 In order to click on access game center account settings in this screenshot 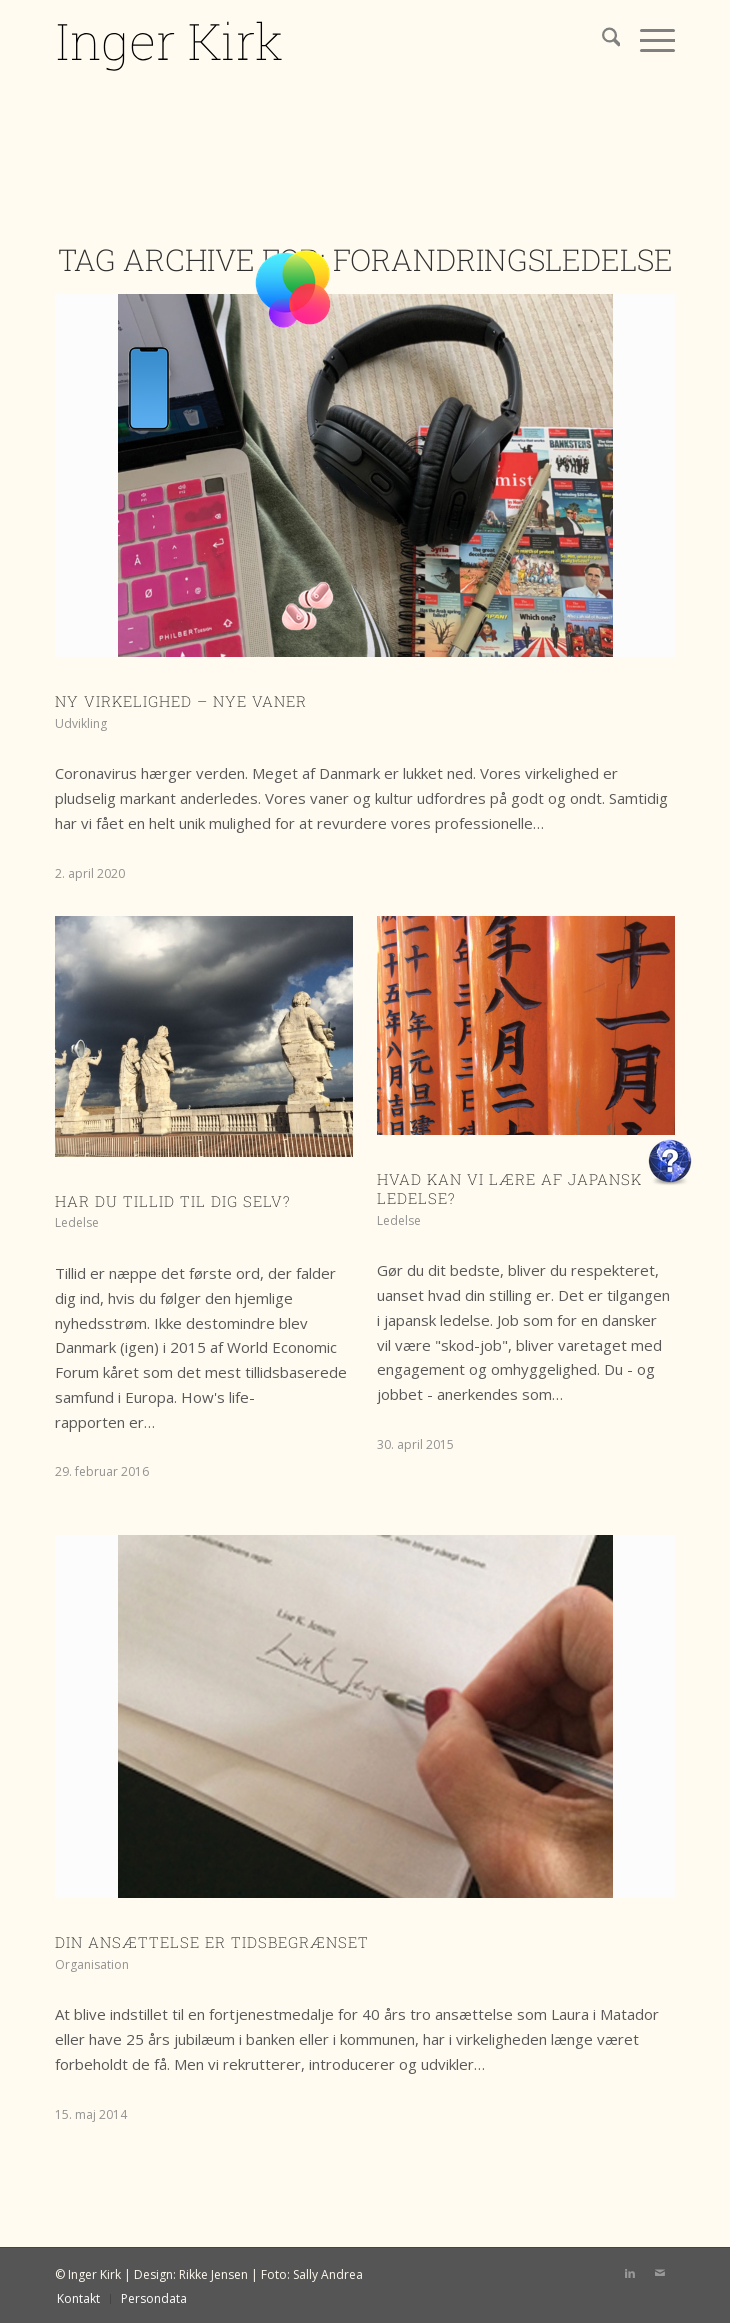, I will do `click(293, 289)`.